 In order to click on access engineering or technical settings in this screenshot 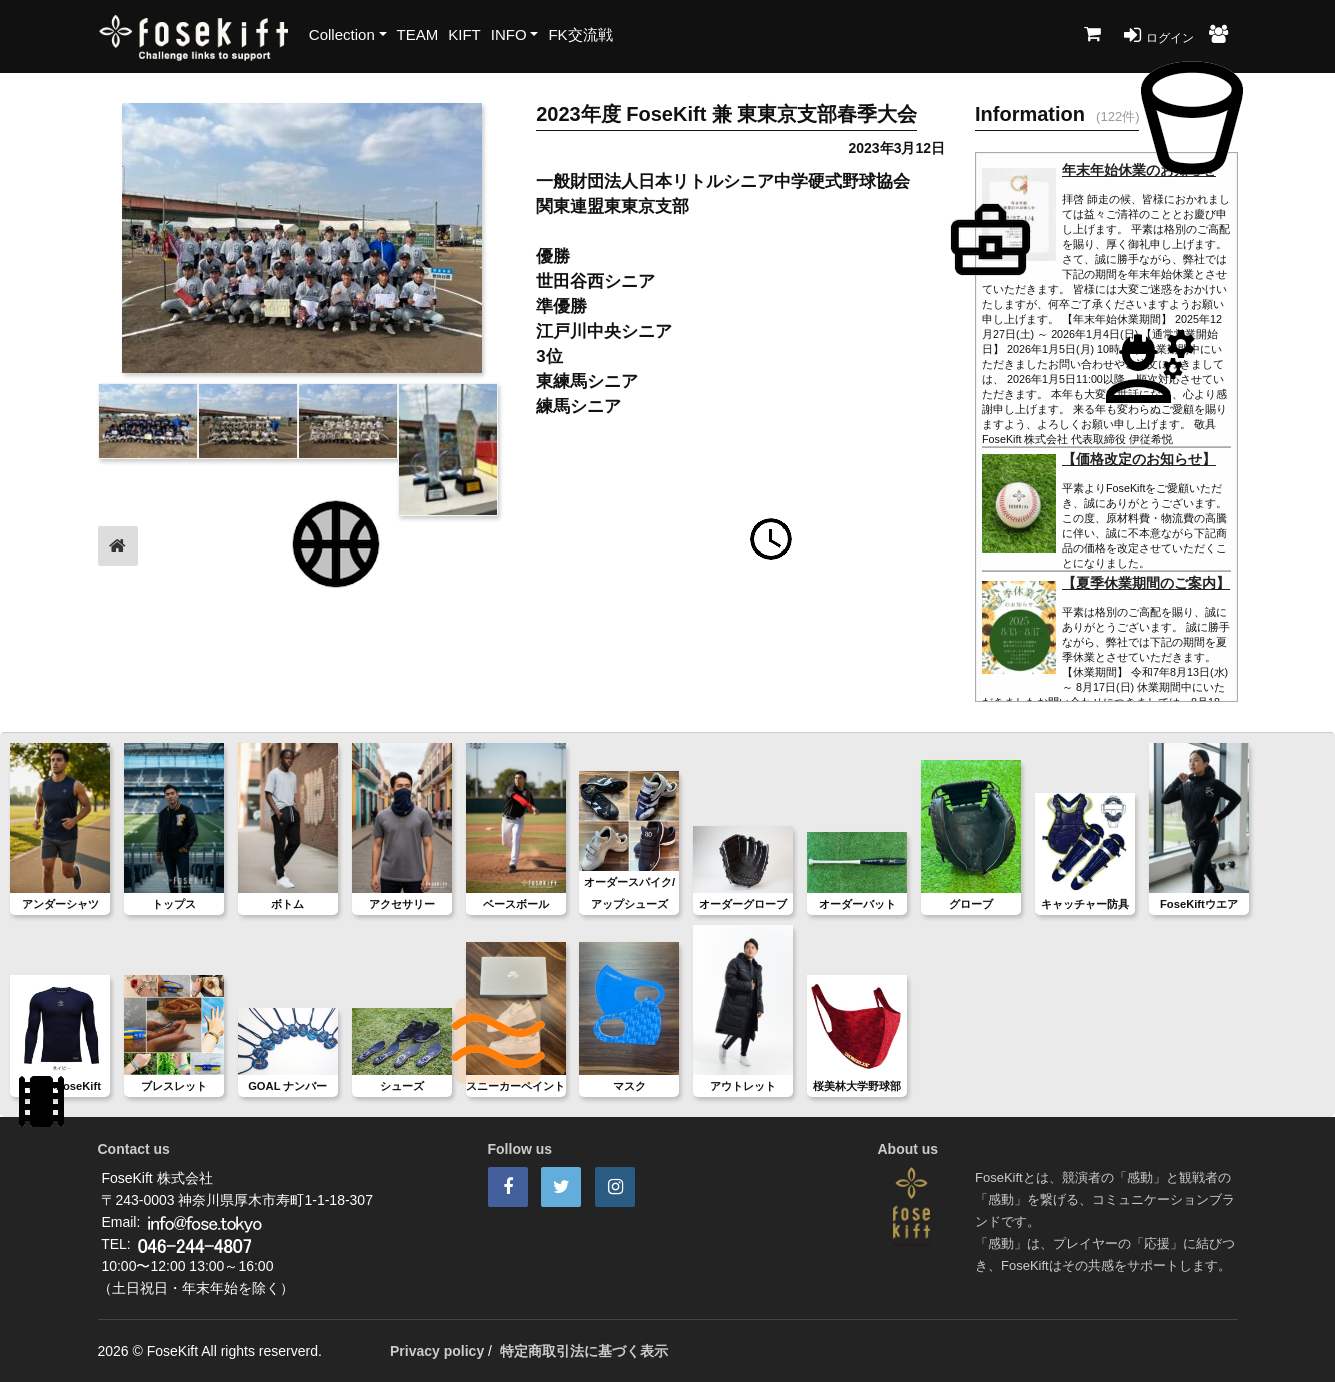, I will do `click(1150, 366)`.